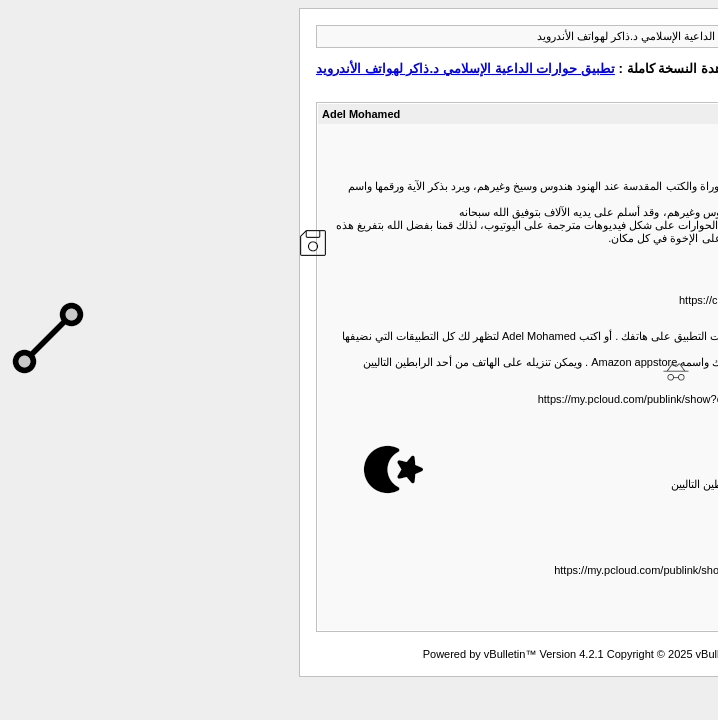 This screenshot has width=718, height=720. Describe the element at coordinates (313, 243) in the screenshot. I see `save current file or document` at that location.